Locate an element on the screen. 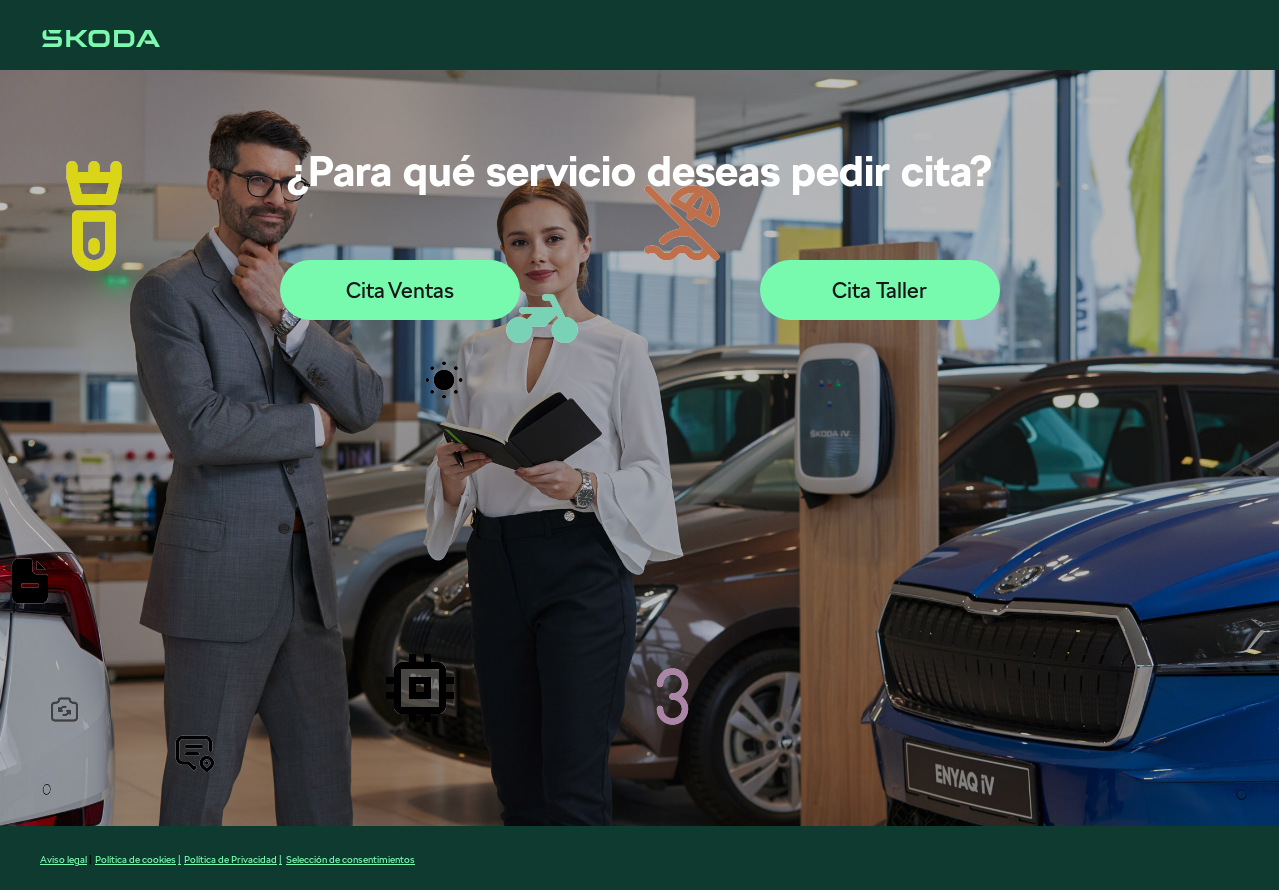 This screenshot has width=1279, height=890. beach or coastal area unavailable is located at coordinates (682, 223).